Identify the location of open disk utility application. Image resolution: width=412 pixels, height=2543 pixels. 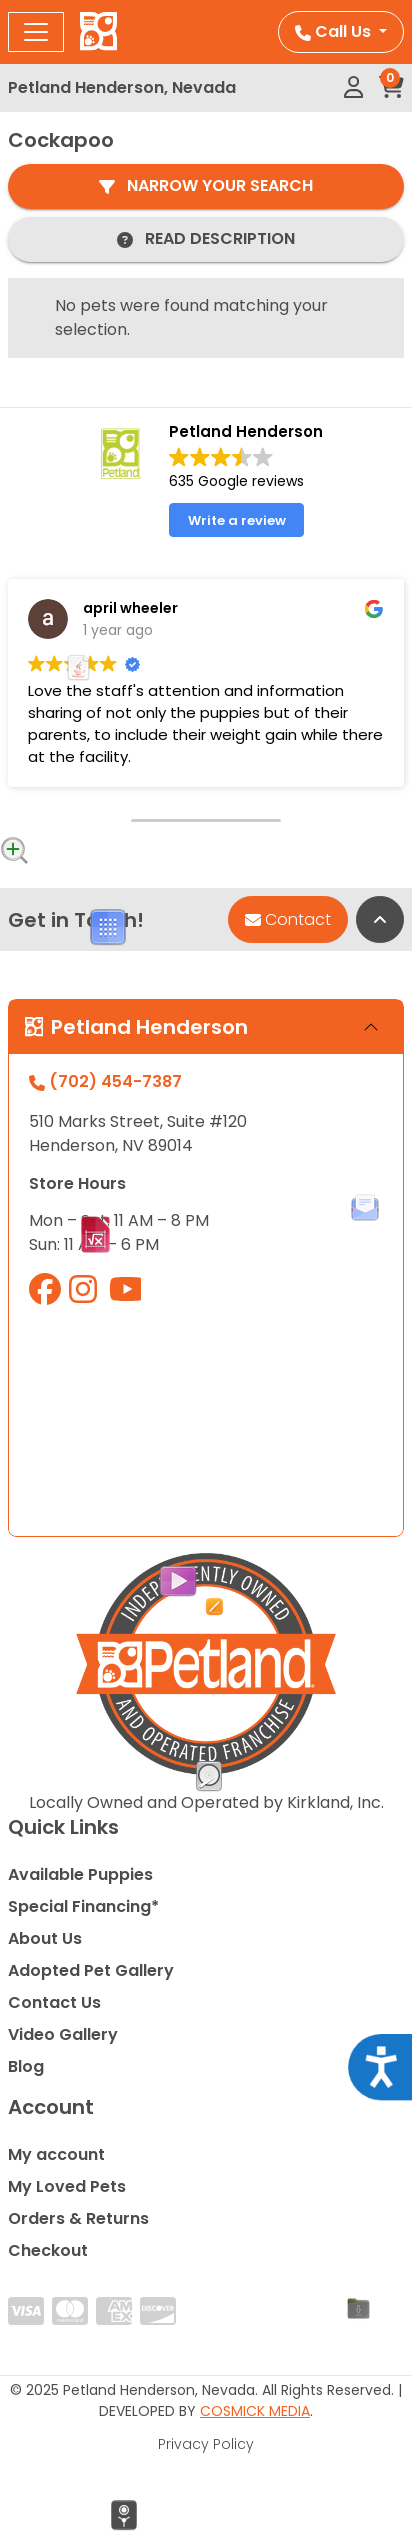
(209, 1776).